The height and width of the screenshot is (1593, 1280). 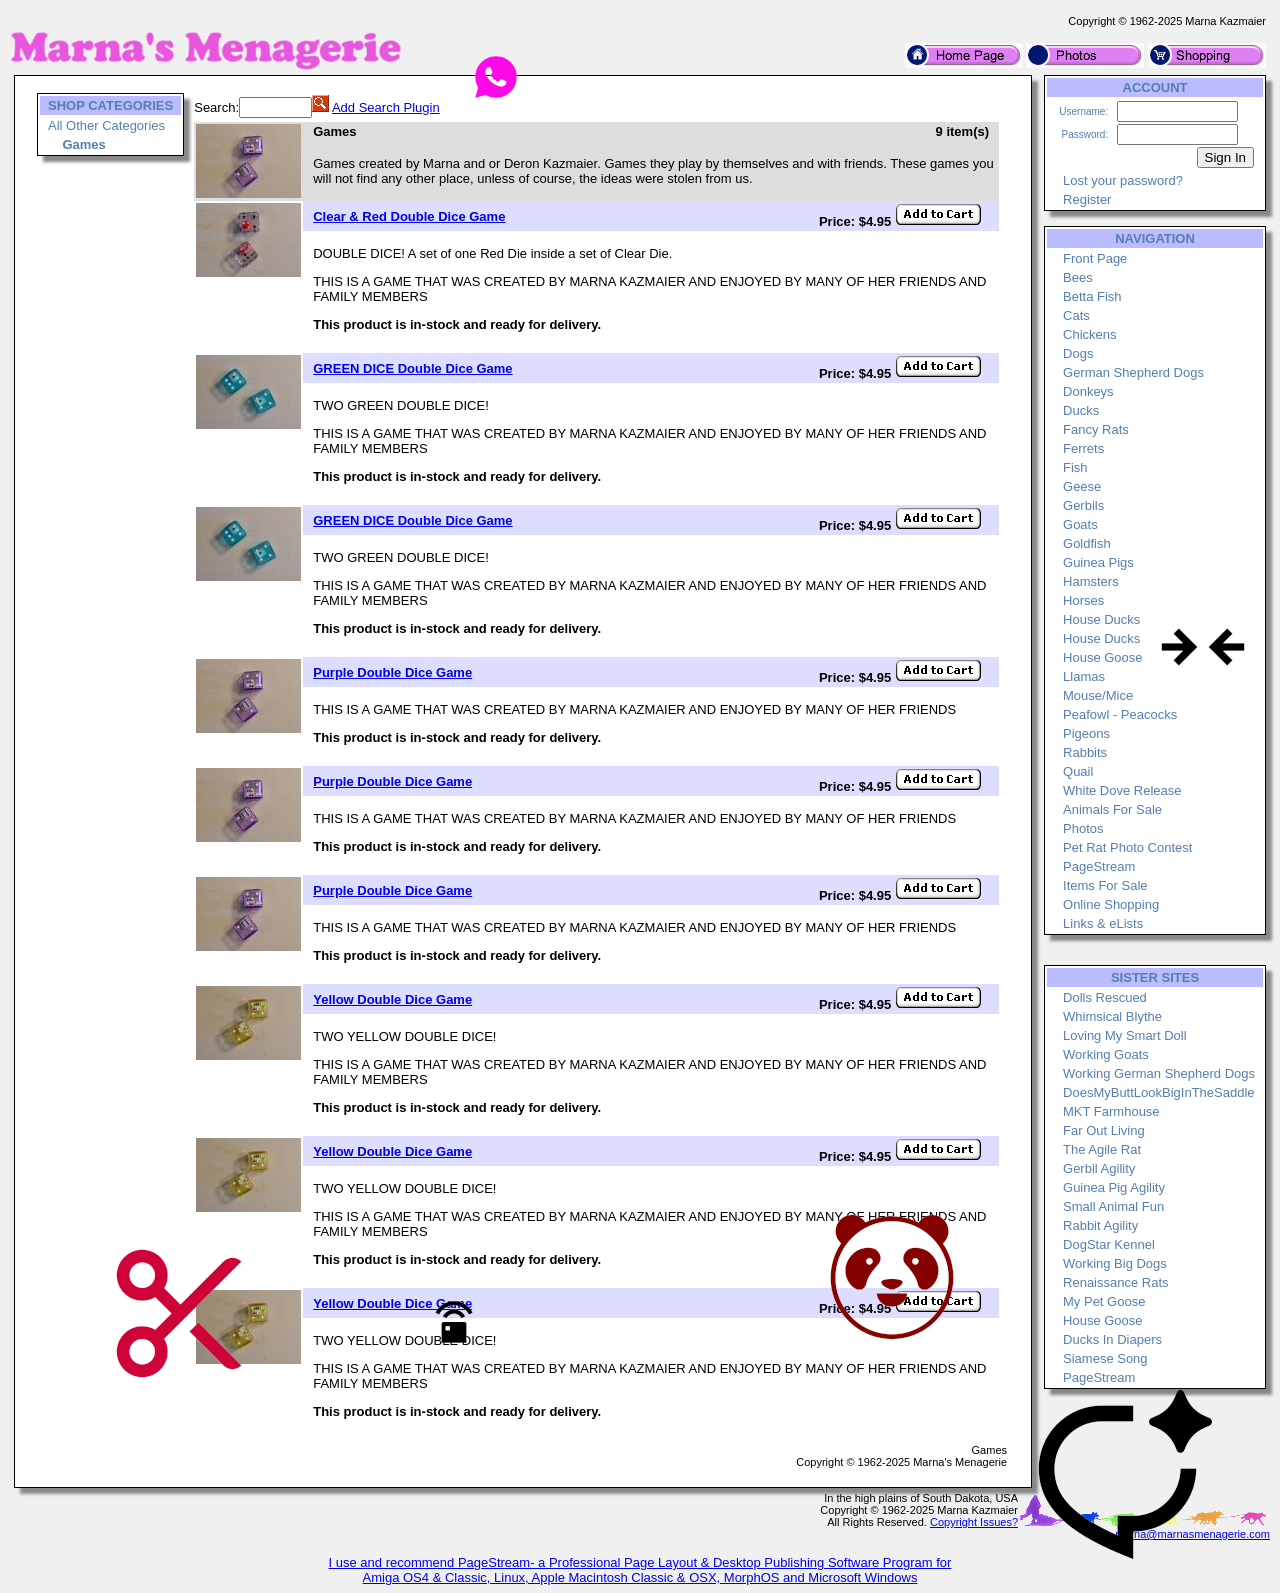 What do you see at coordinates (1117, 1476) in the screenshot?
I see `start a conversation with AI assistant` at bounding box center [1117, 1476].